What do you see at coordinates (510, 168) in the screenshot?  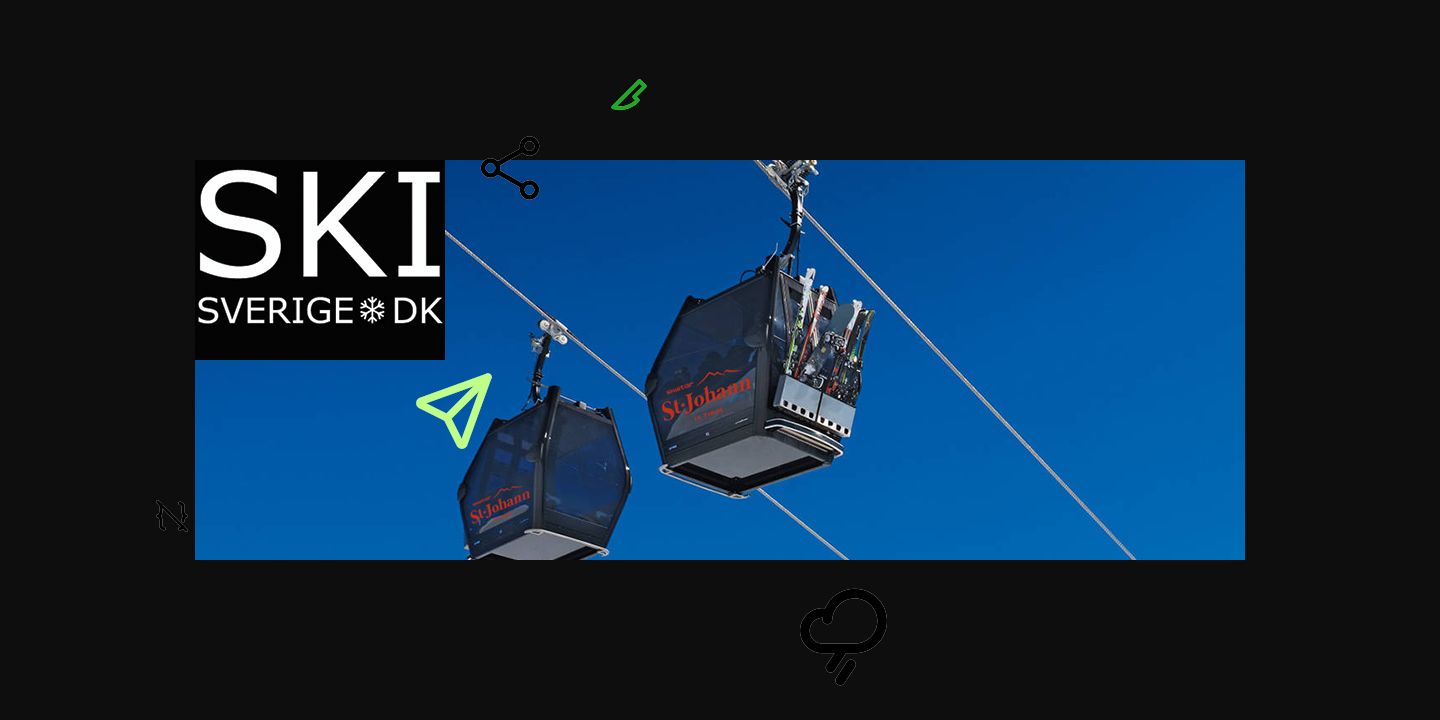 I see `share content to social media` at bounding box center [510, 168].